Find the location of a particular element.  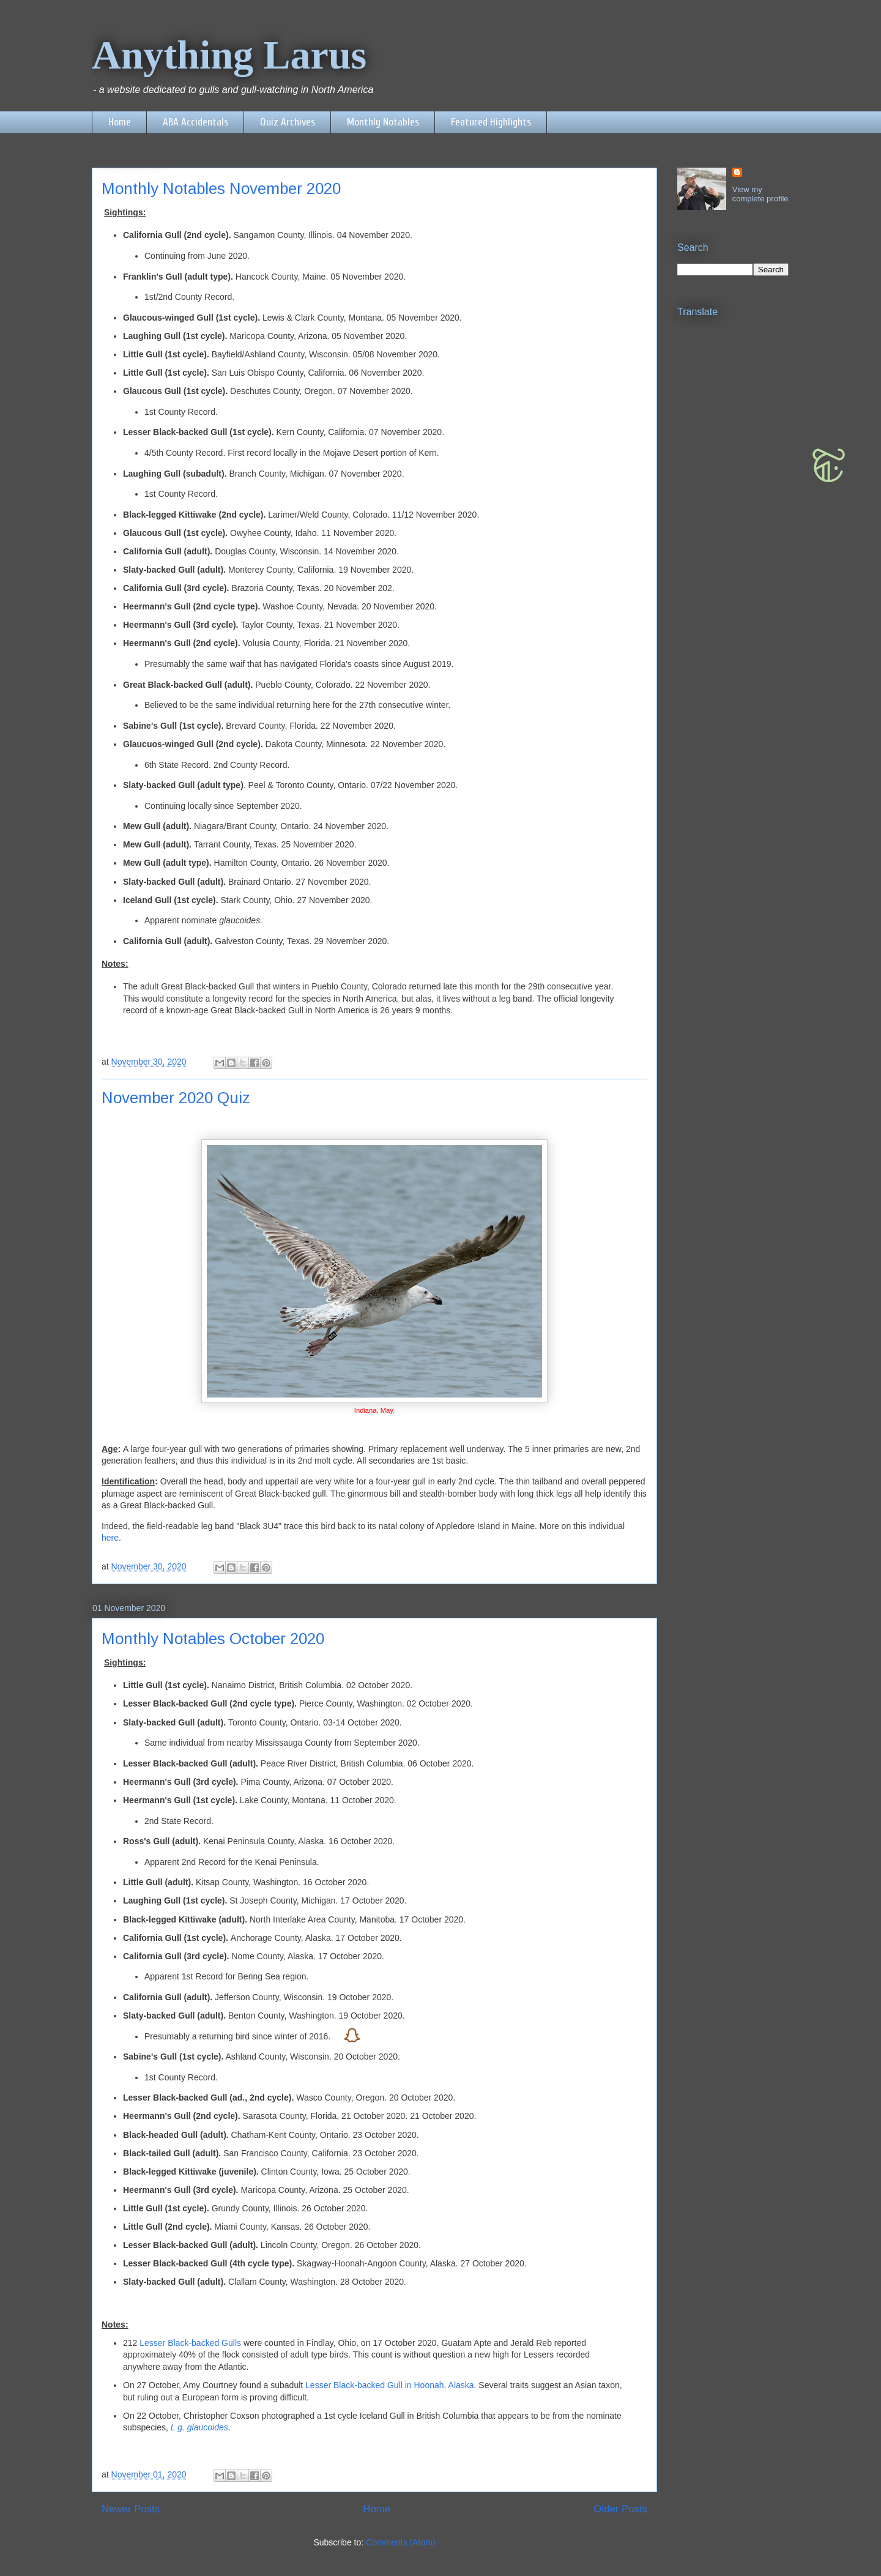

open the New York Times app is located at coordinates (828, 464).